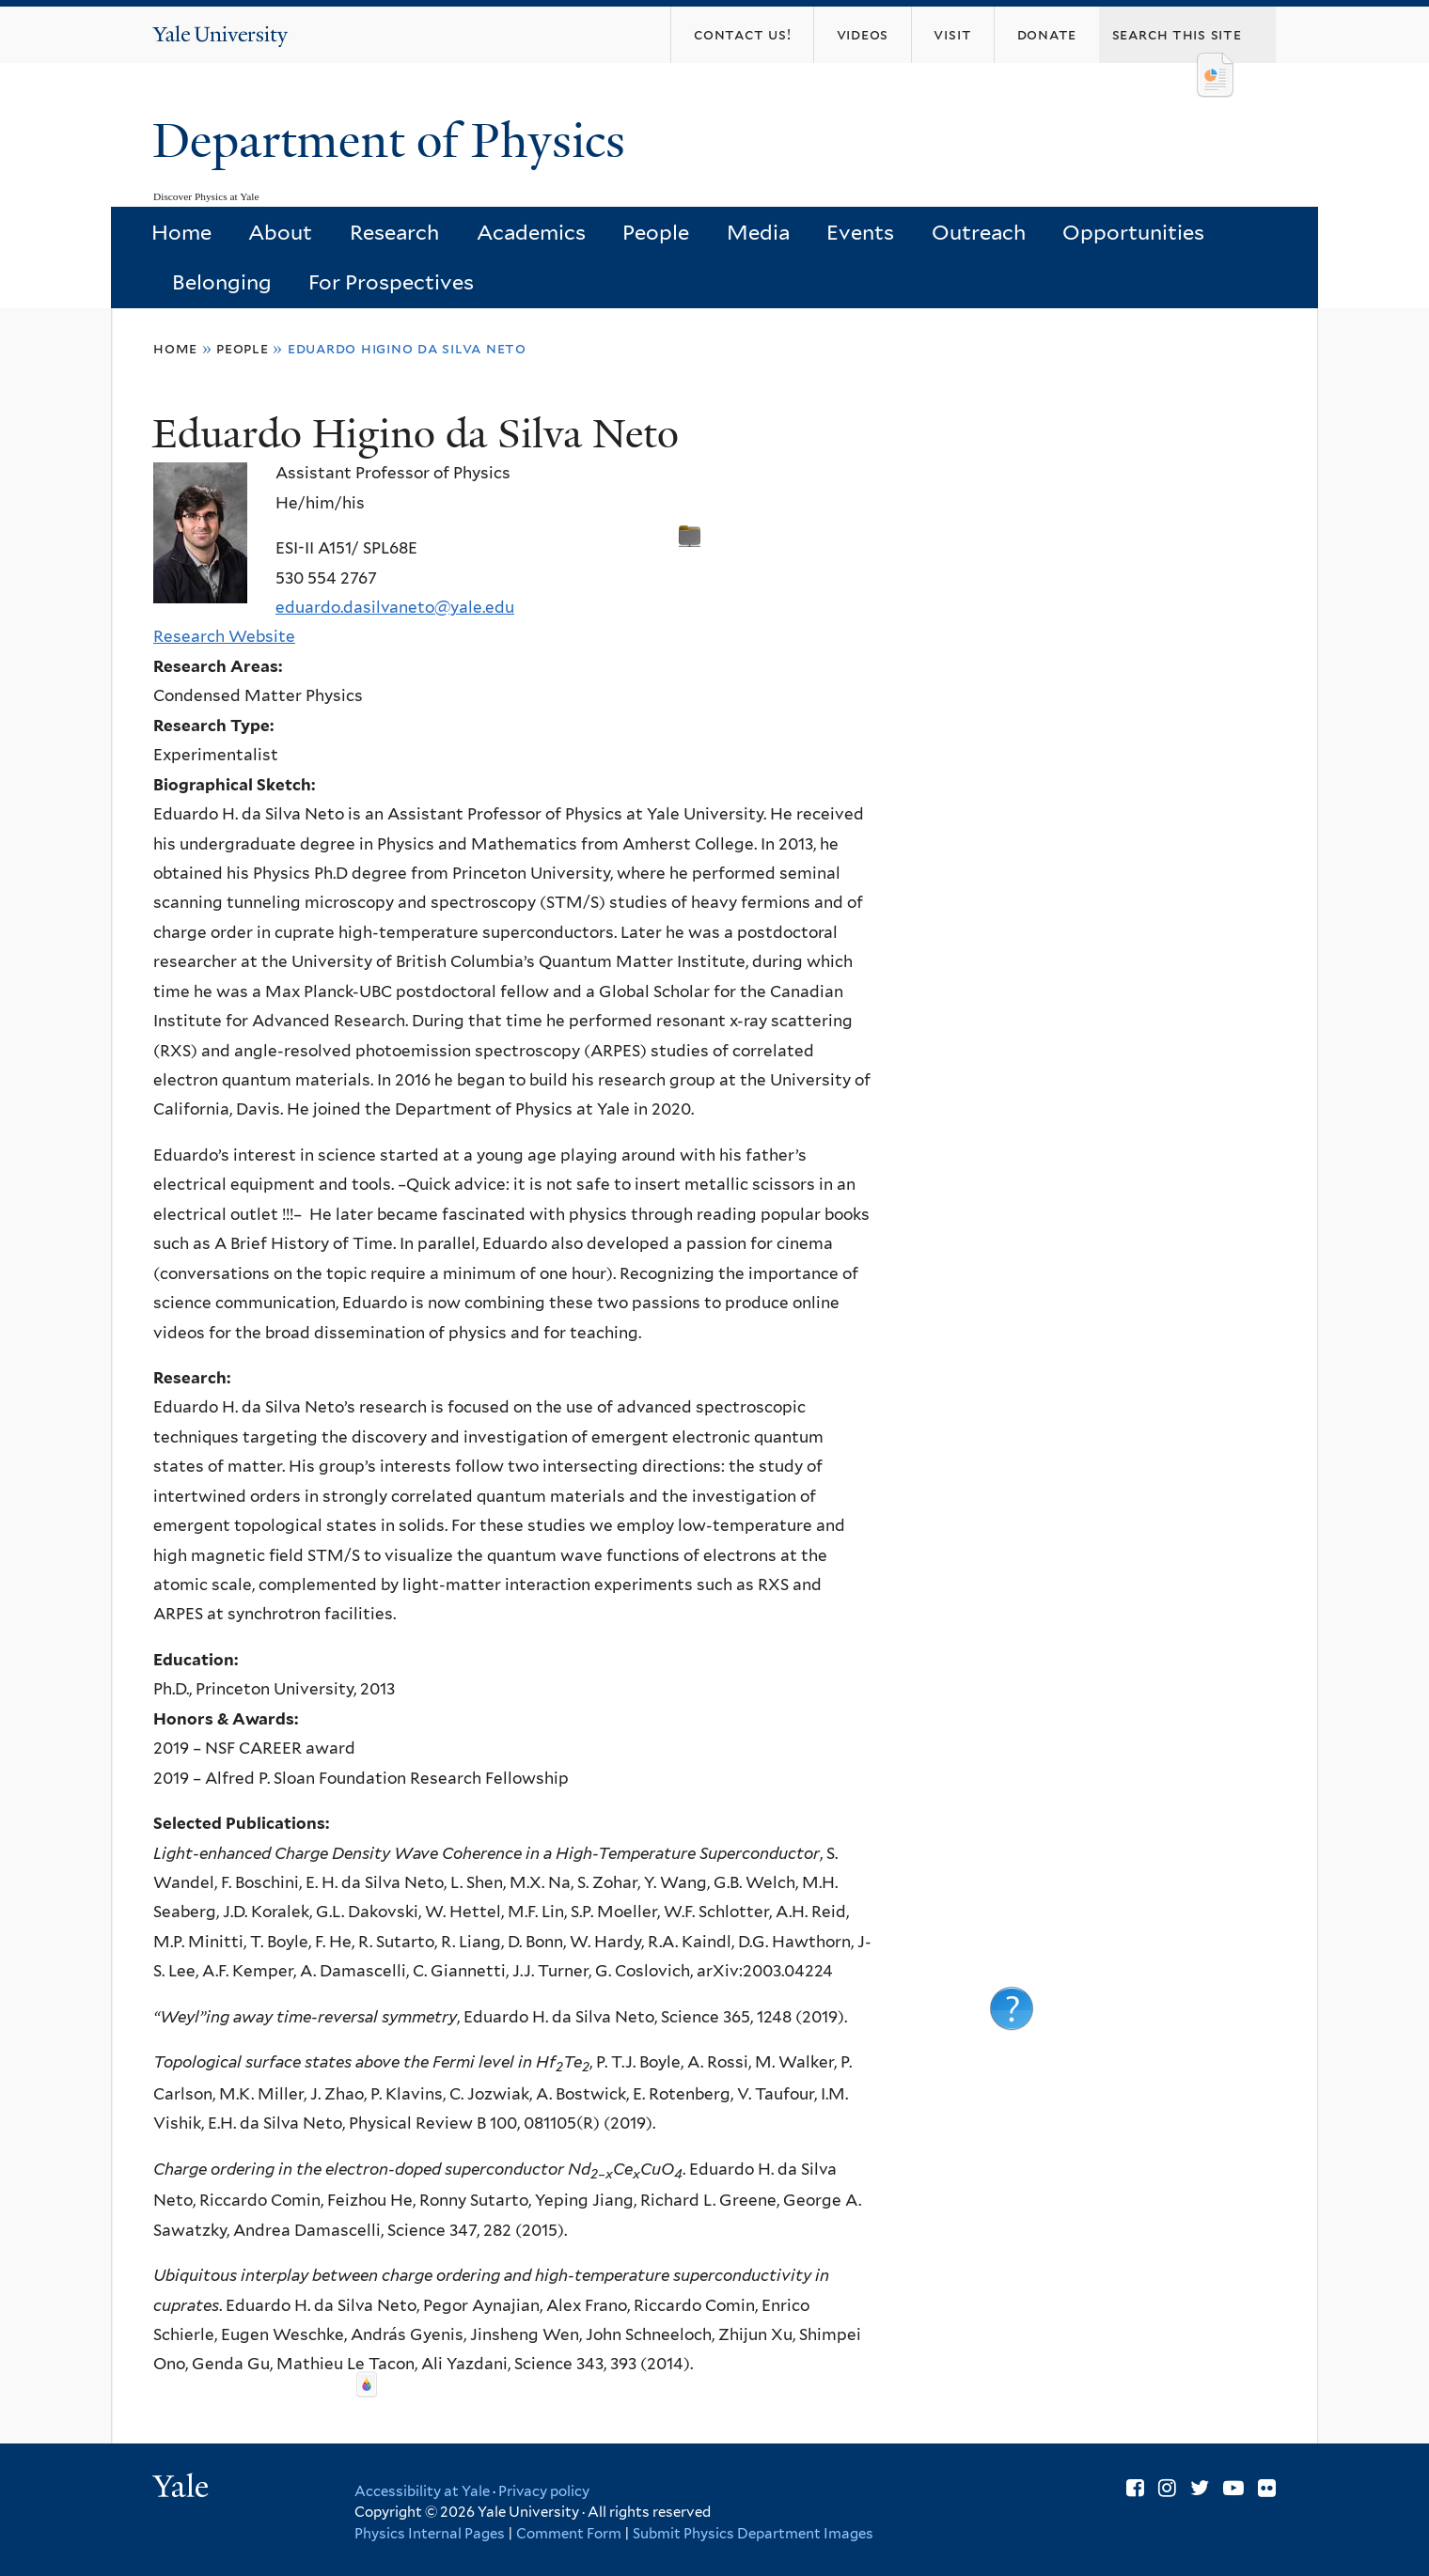 This screenshot has width=1429, height=2576. I want to click on open a presentation file, so click(1215, 74).